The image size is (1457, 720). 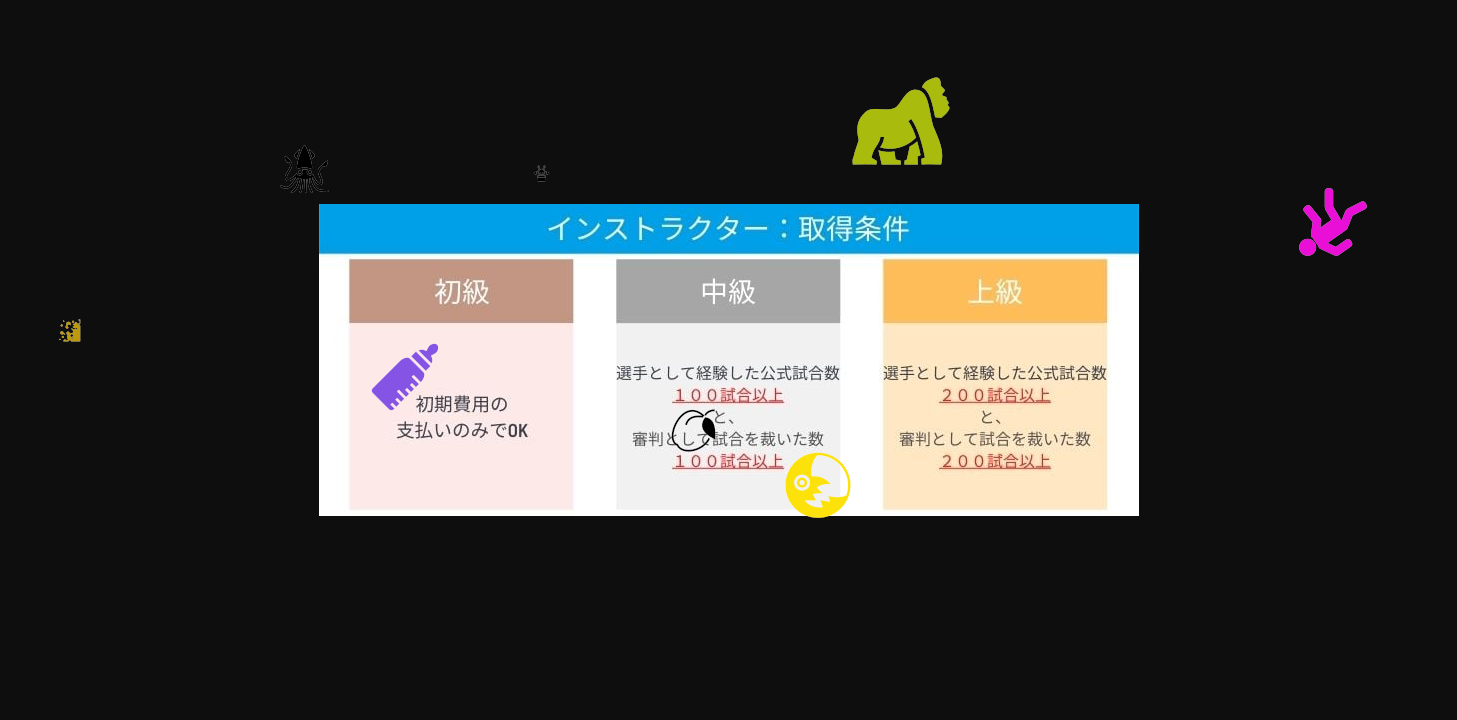 I want to click on gorilla character or avatar selection, so click(x=901, y=121).